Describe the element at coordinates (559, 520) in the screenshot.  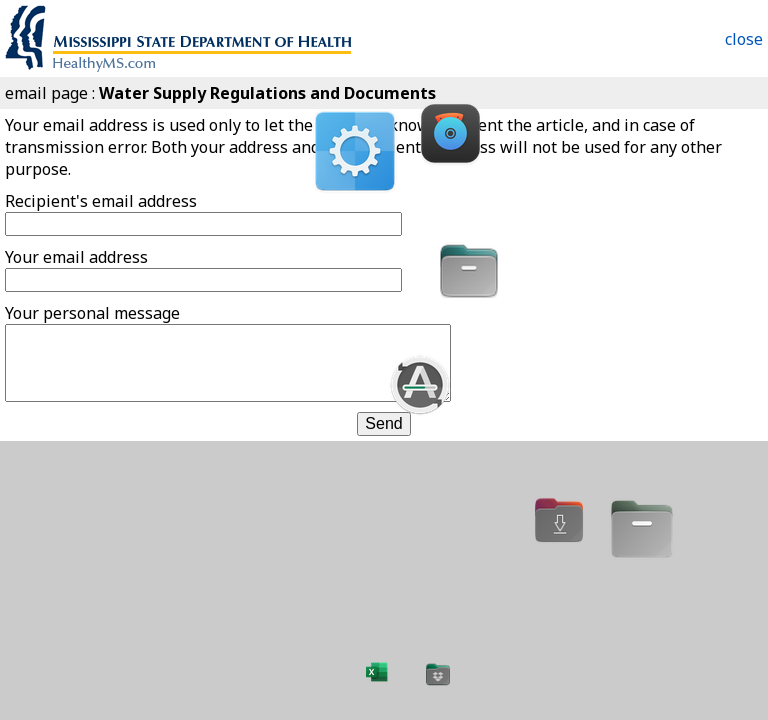
I see `open your downloads folder` at that location.